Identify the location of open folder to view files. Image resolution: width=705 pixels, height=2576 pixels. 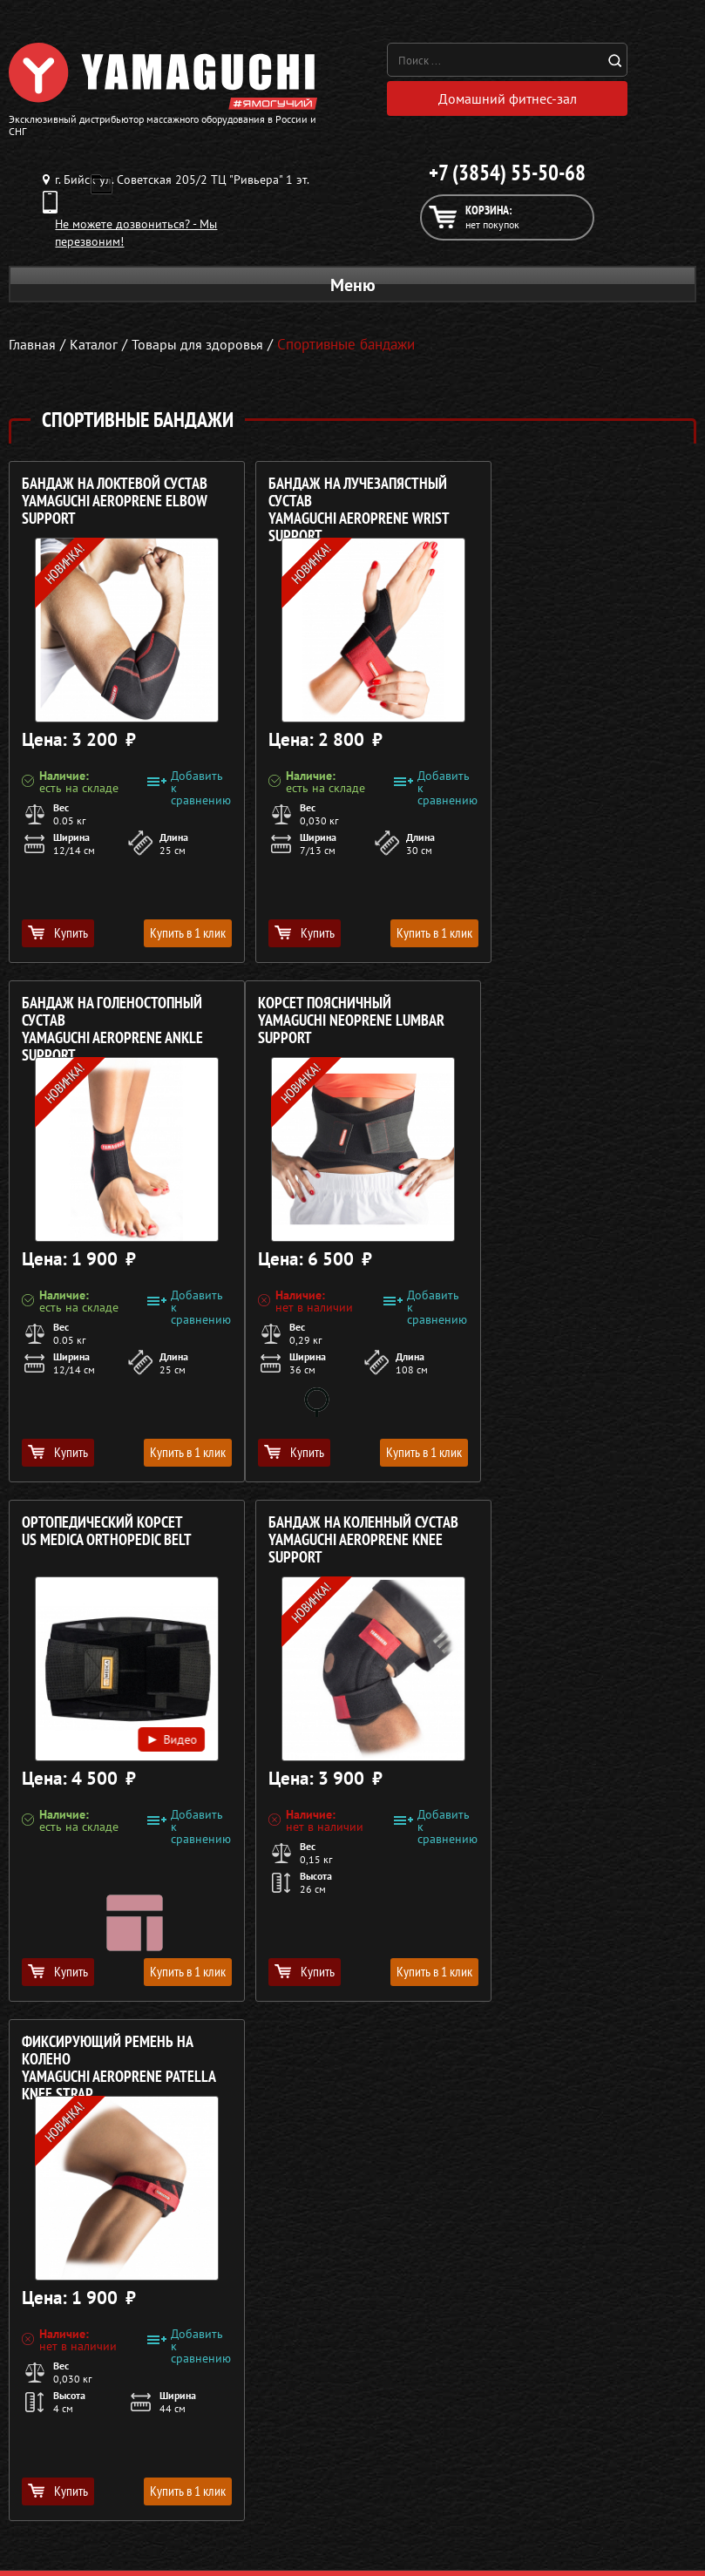
(101, 184).